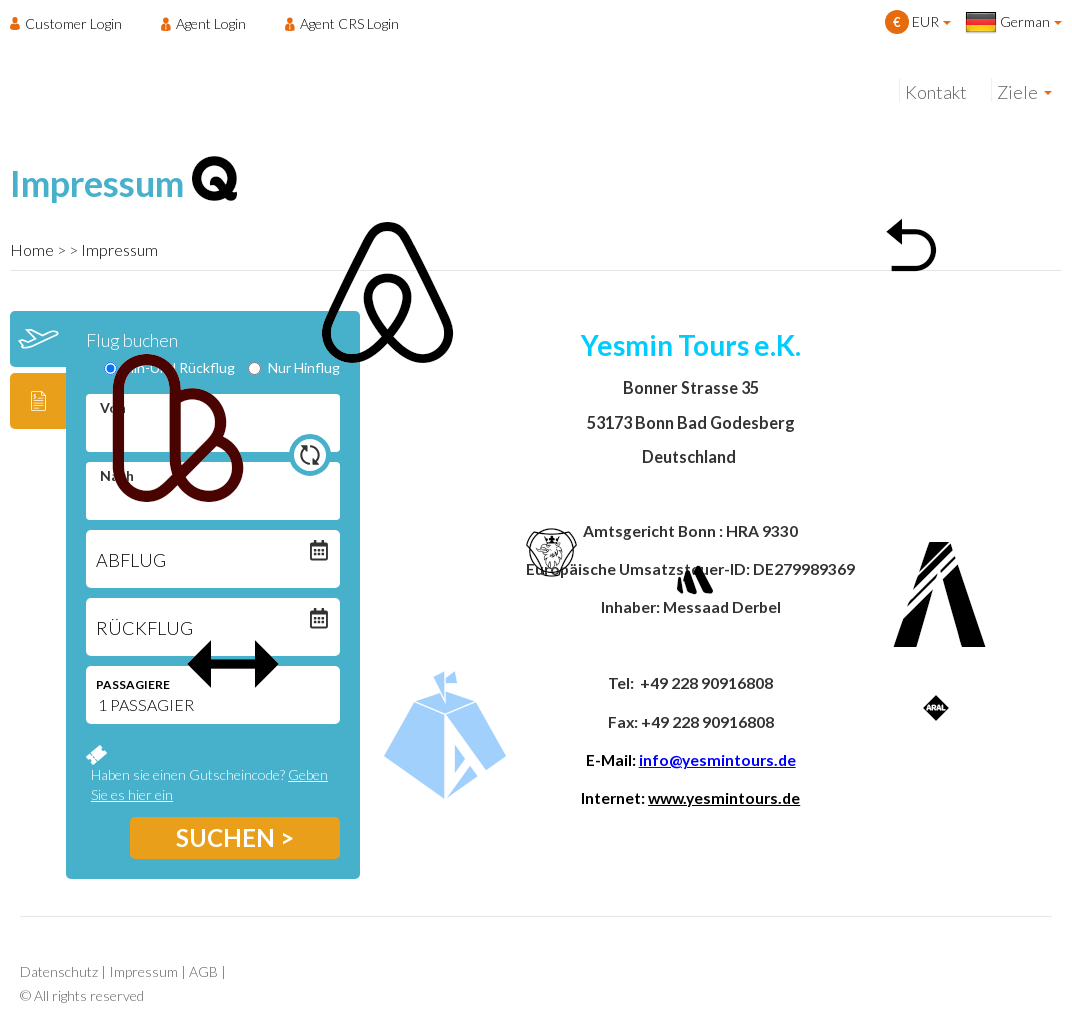 The image size is (1072, 1016). I want to click on open the Airbnb app, so click(387, 292).